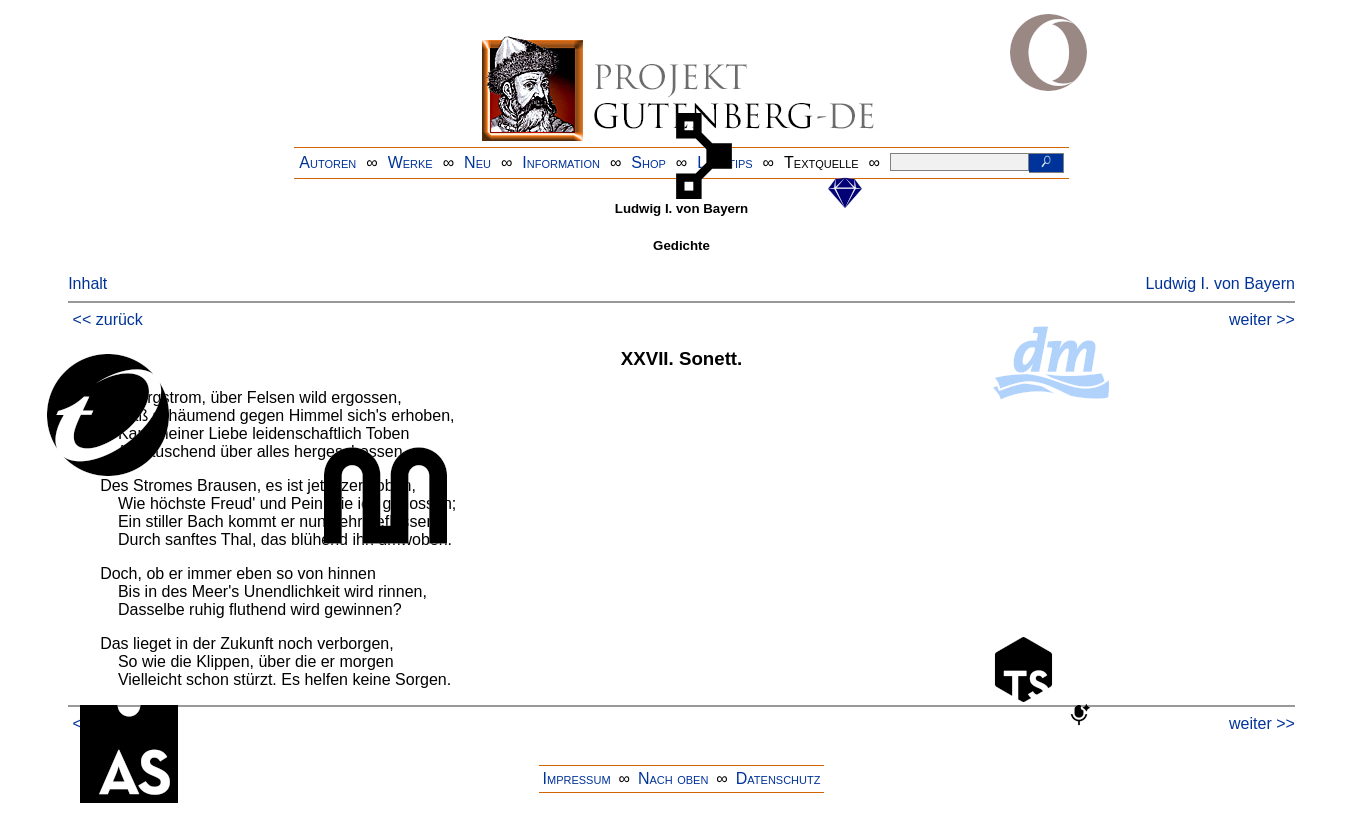  Describe the element at coordinates (845, 193) in the screenshot. I see `open Sketch design app` at that location.